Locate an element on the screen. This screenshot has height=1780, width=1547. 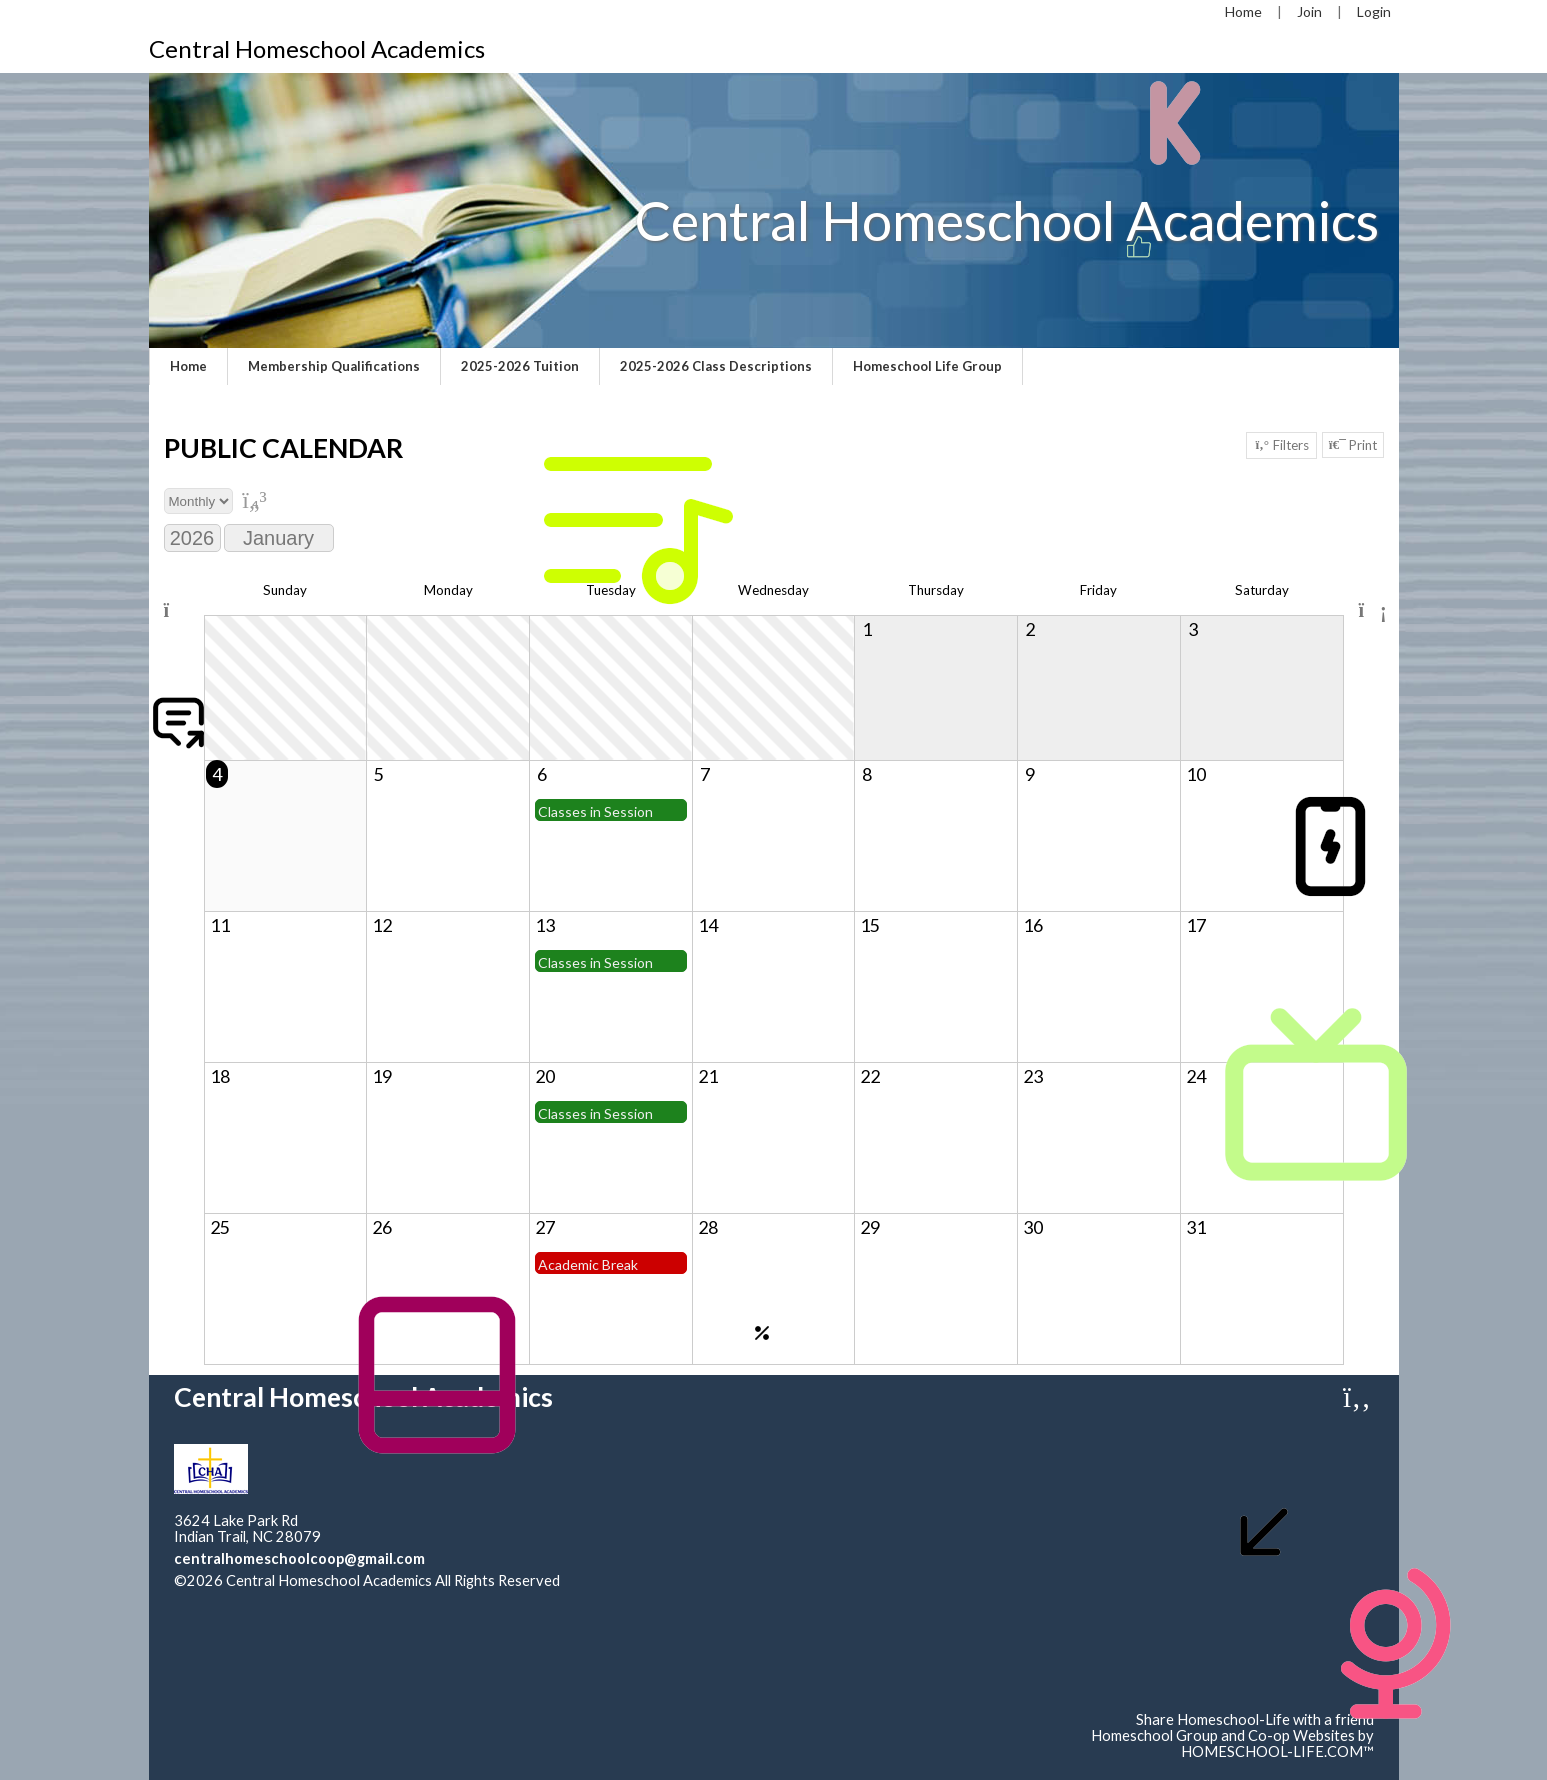
access tv or video streaming options is located at coordinates (1316, 1099).